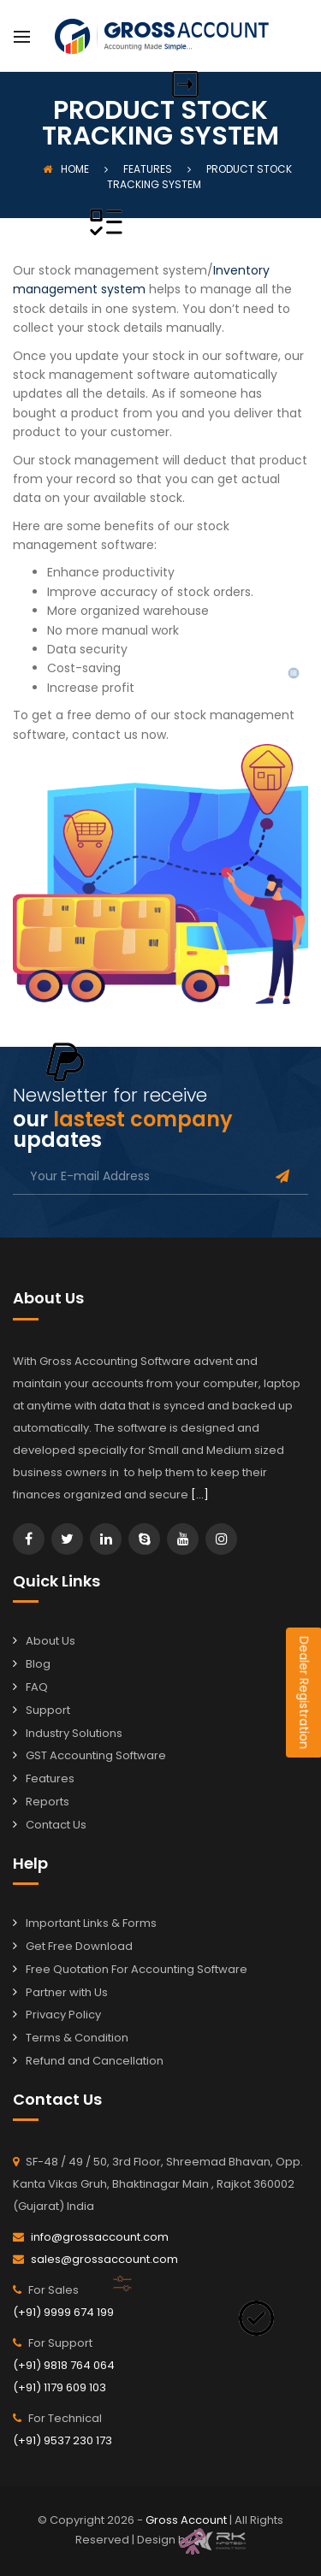 The image size is (321, 2576). What do you see at coordinates (192, 2541) in the screenshot?
I see `explore or discover new content` at bounding box center [192, 2541].